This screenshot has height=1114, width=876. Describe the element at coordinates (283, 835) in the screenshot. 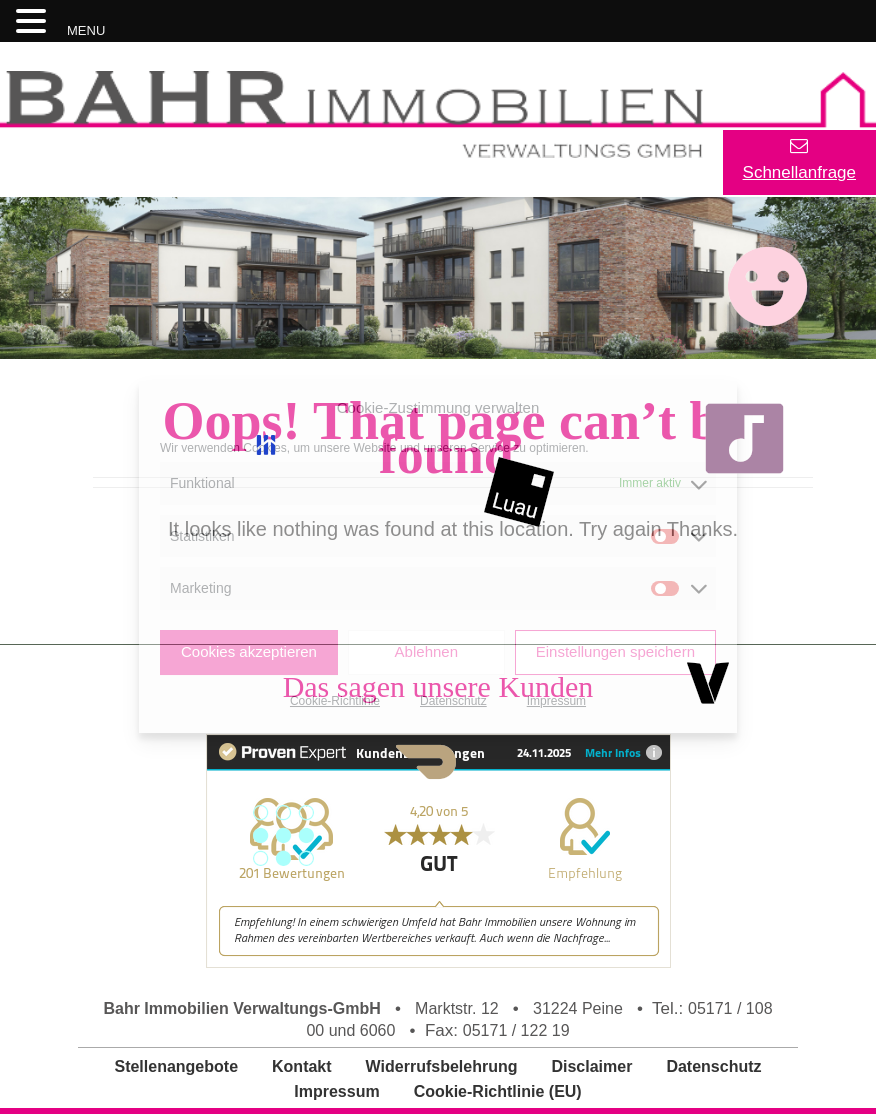

I see `open tailscale vpn settings` at that location.